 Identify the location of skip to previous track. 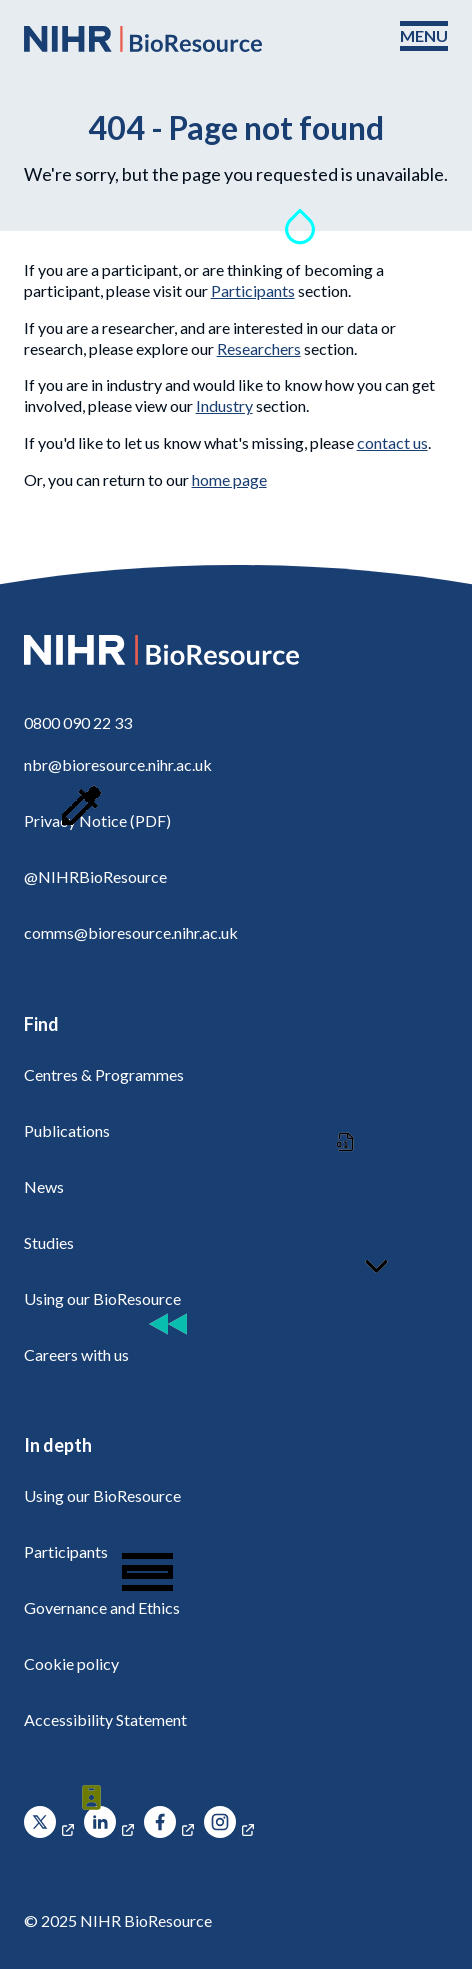
(168, 1324).